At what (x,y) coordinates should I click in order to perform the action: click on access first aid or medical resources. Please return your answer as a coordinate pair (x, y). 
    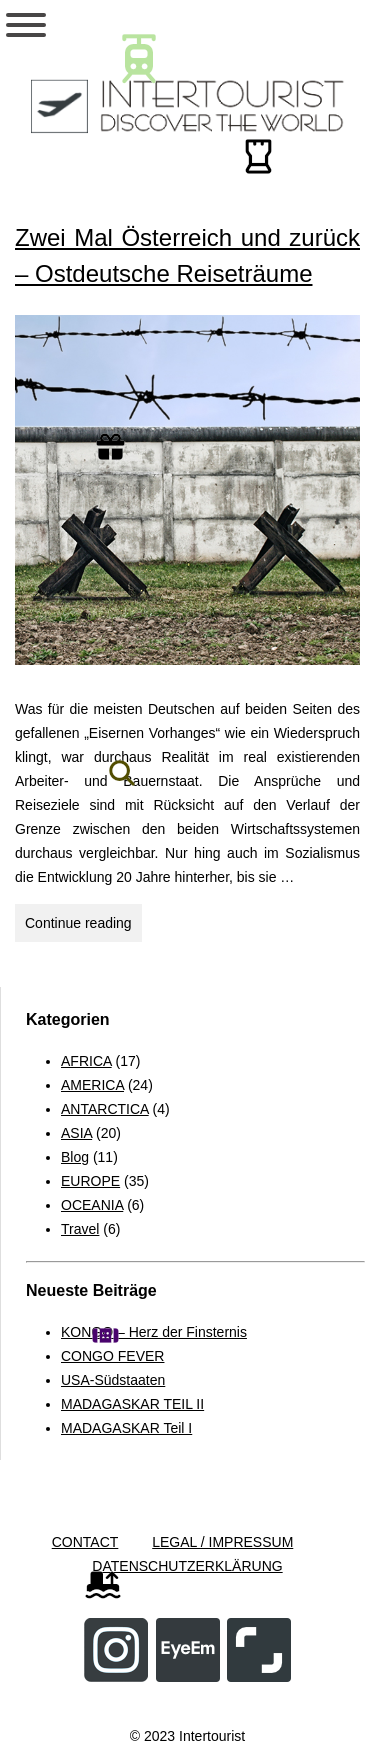
    Looking at the image, I should click on (105, 1335).